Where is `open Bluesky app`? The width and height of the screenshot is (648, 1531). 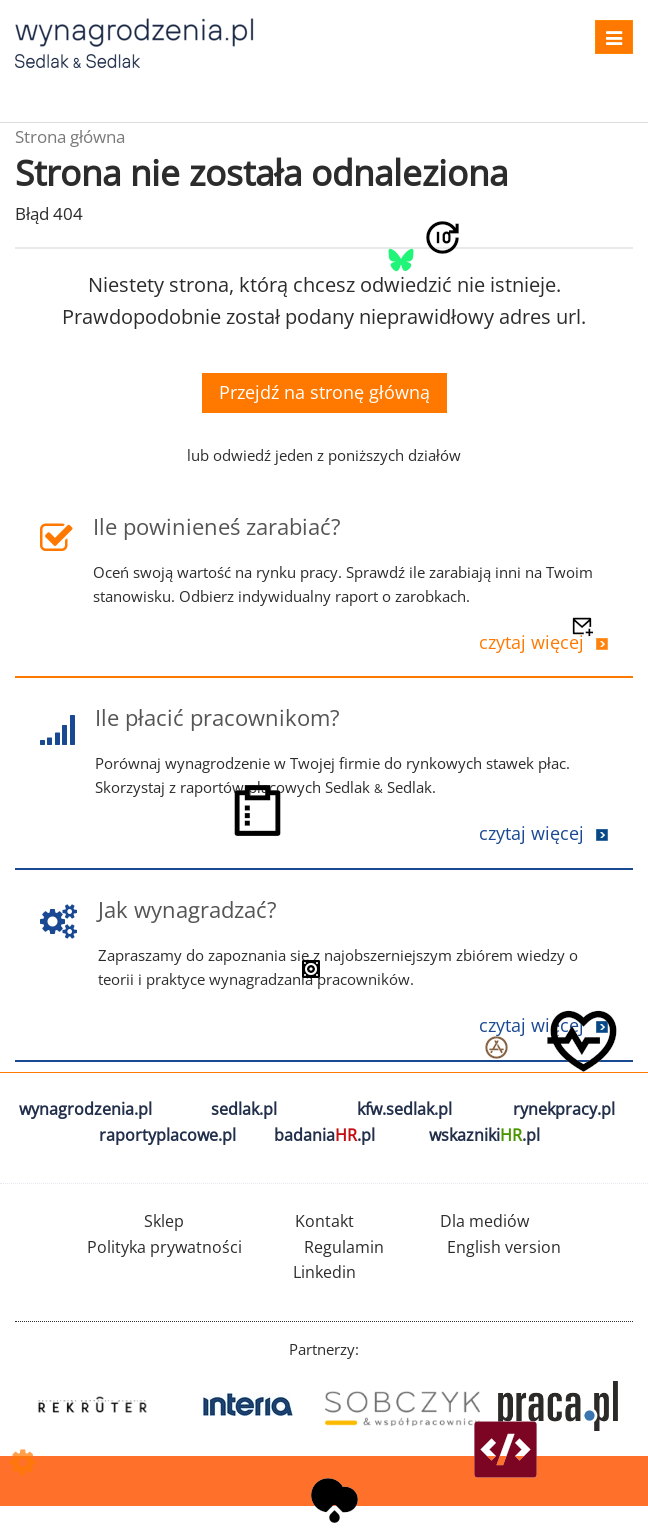
open Bluesky app is located at coordinates (401, 260).